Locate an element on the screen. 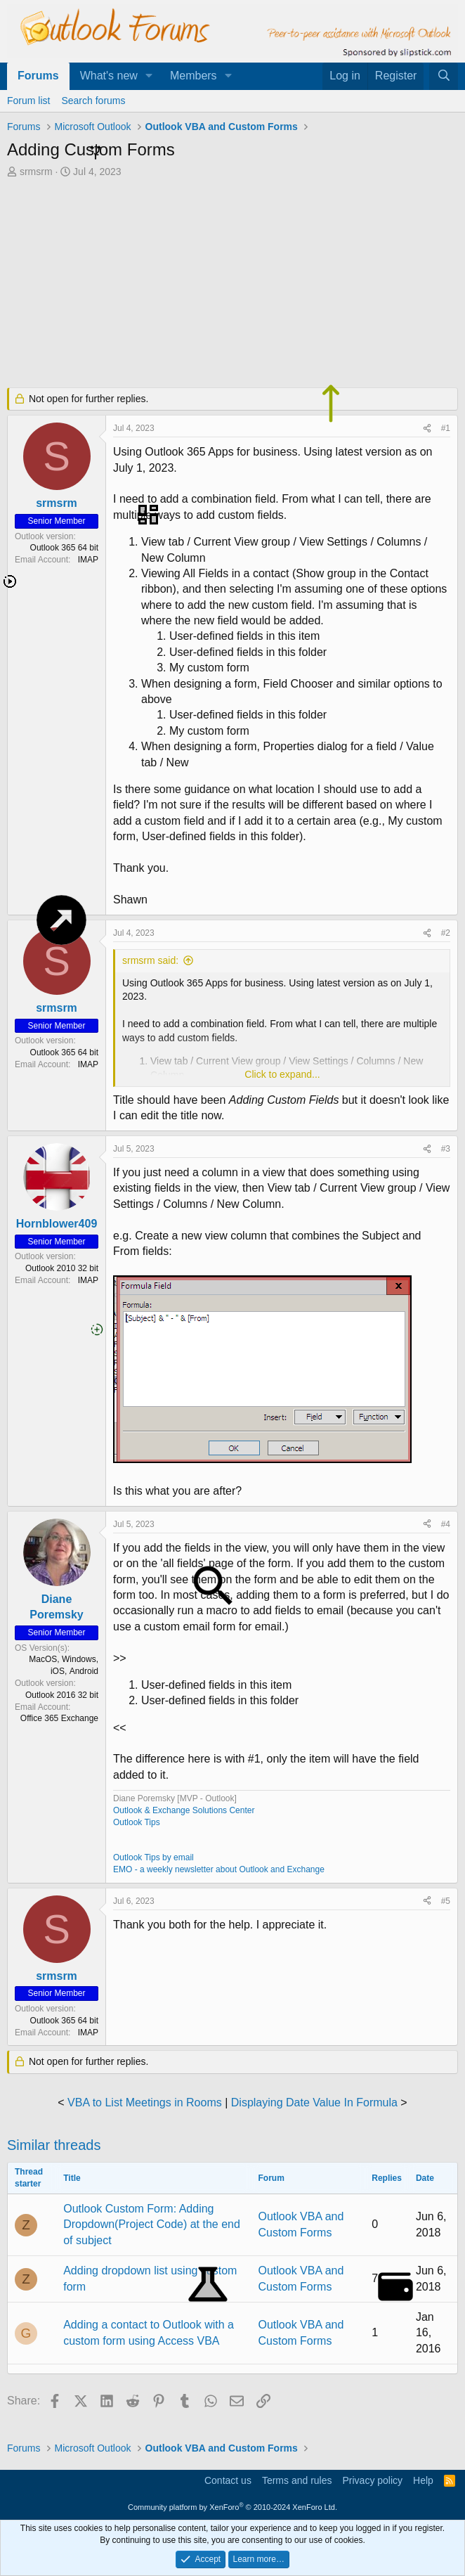 The width and height of the screenshot is (465, 2576). open link in new tab or window is located at coordinates (61, 920).